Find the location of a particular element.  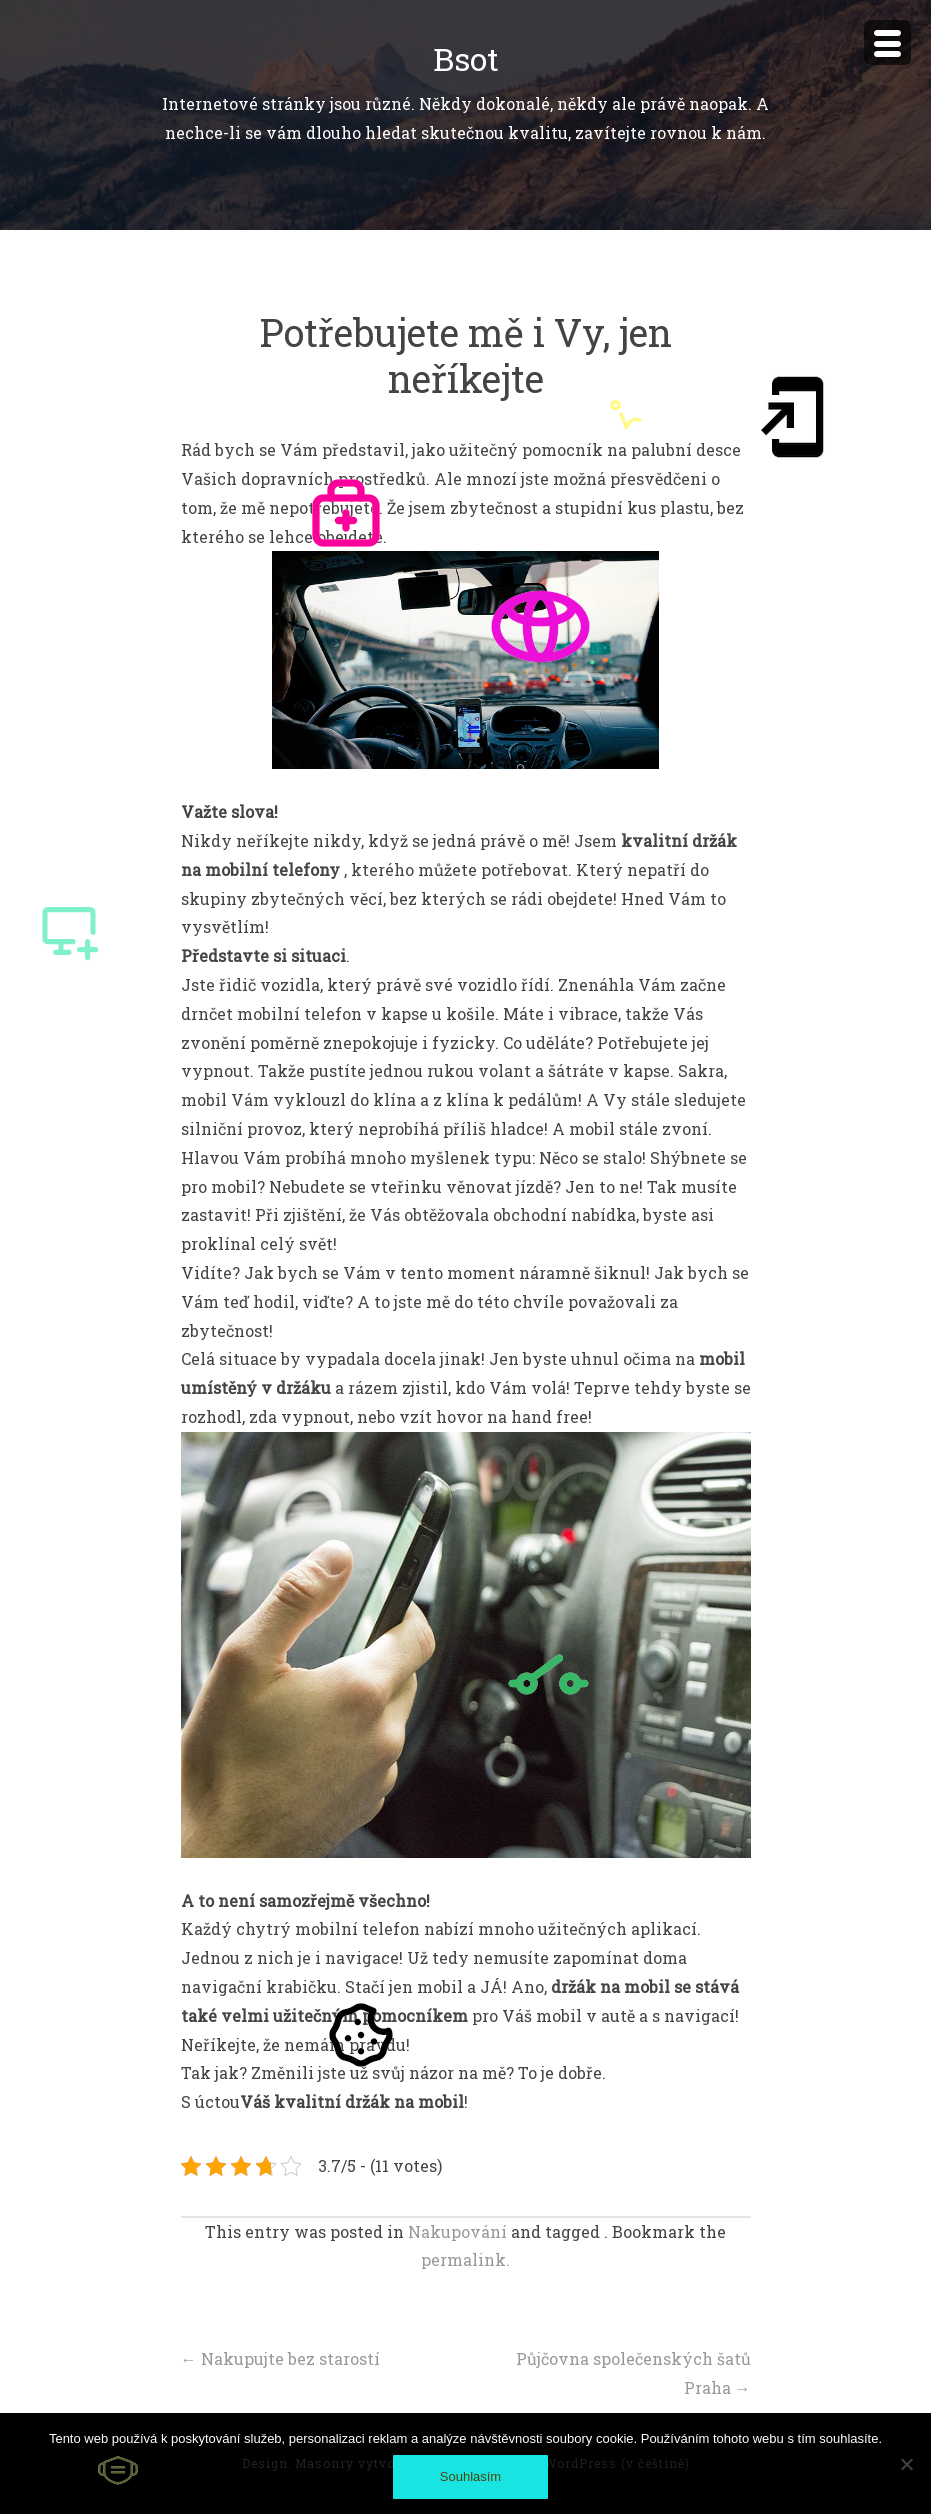

manage cookie preferences is located at coordinates (361, 2035).